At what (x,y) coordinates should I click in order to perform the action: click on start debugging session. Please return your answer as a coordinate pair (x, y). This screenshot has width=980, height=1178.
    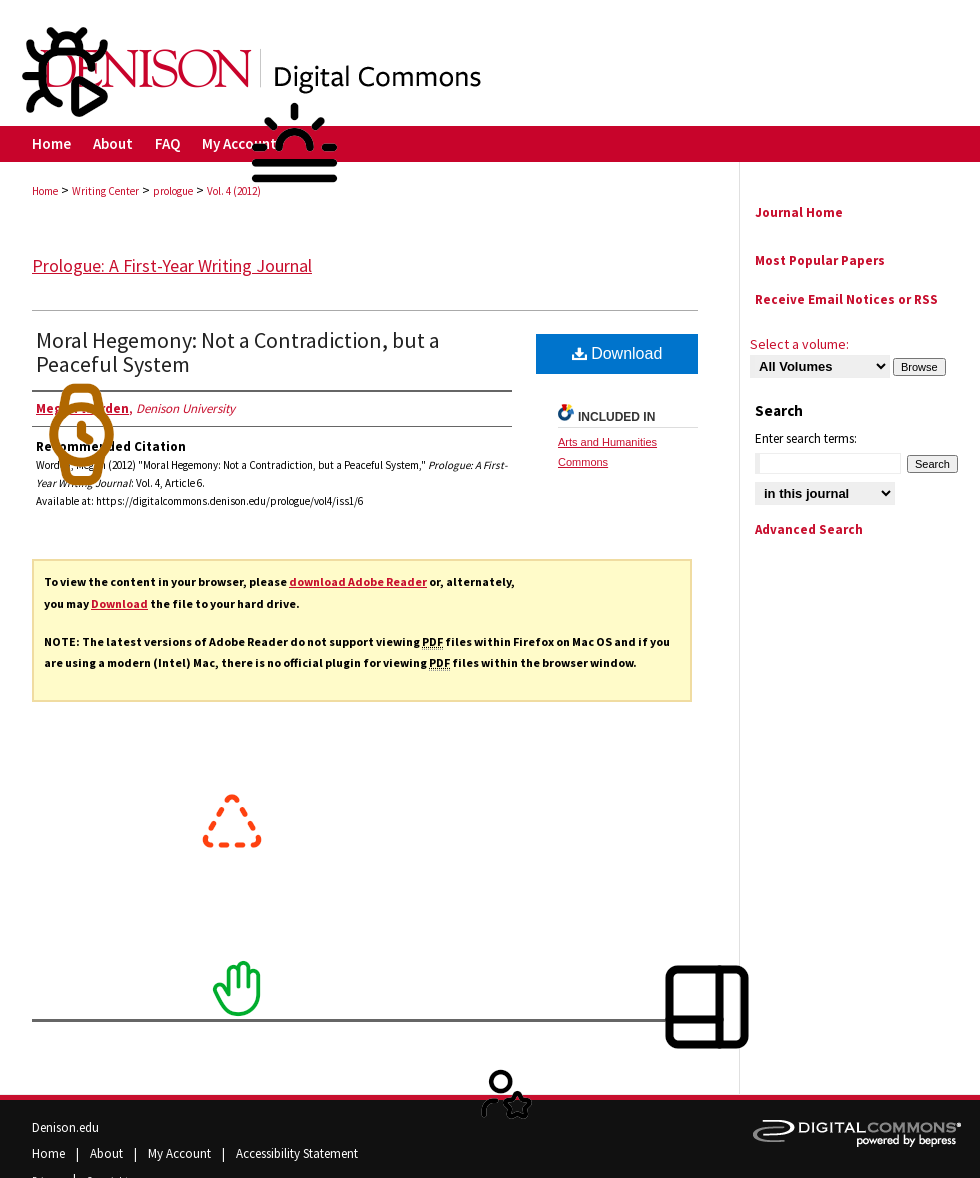
    Looking at the image, I should click on (67, 72).